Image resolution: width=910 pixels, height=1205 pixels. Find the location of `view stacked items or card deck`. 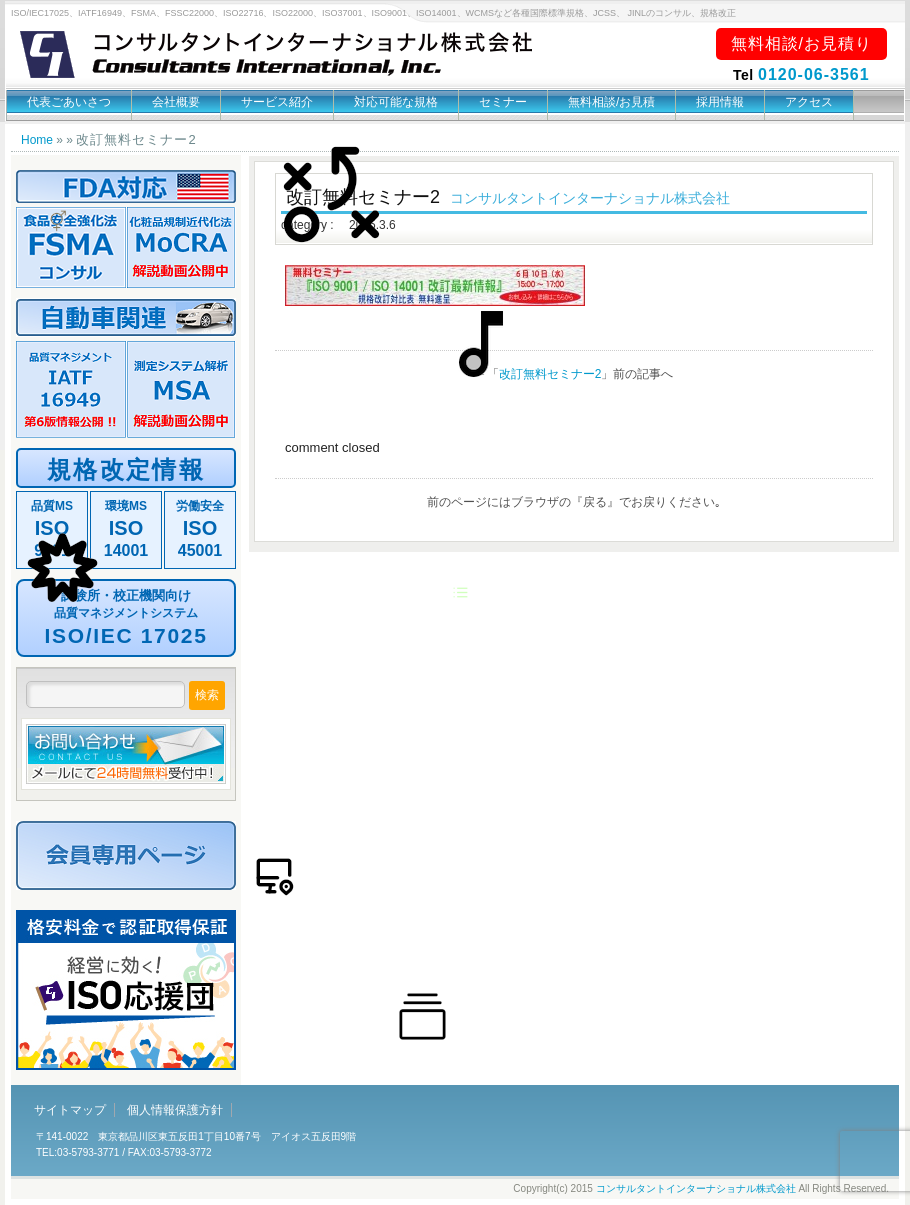

view stacked items or card deck is located at coordinates (422, 1018).